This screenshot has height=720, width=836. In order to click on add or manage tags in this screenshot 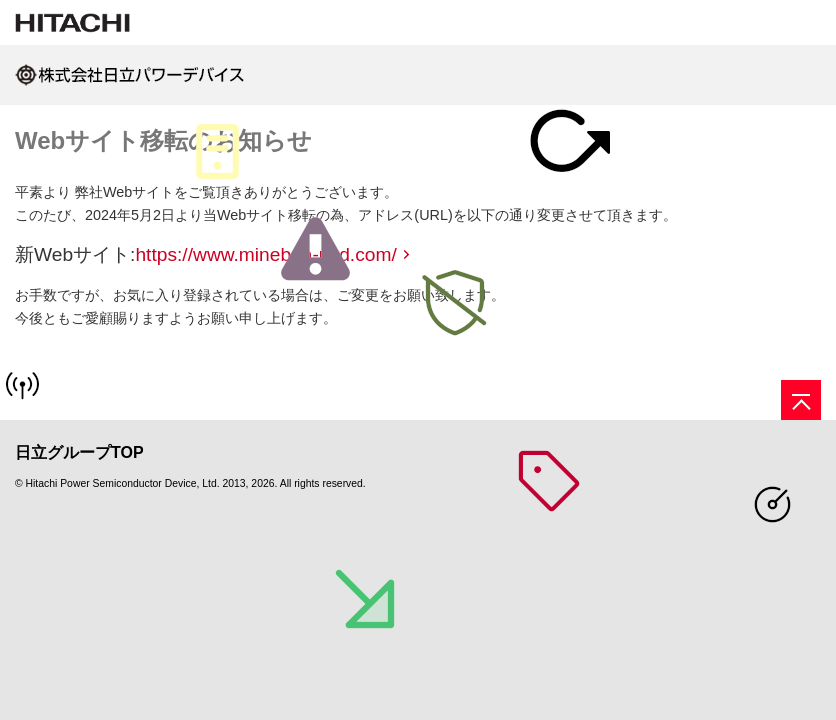, I will do `click(549, 481)`.